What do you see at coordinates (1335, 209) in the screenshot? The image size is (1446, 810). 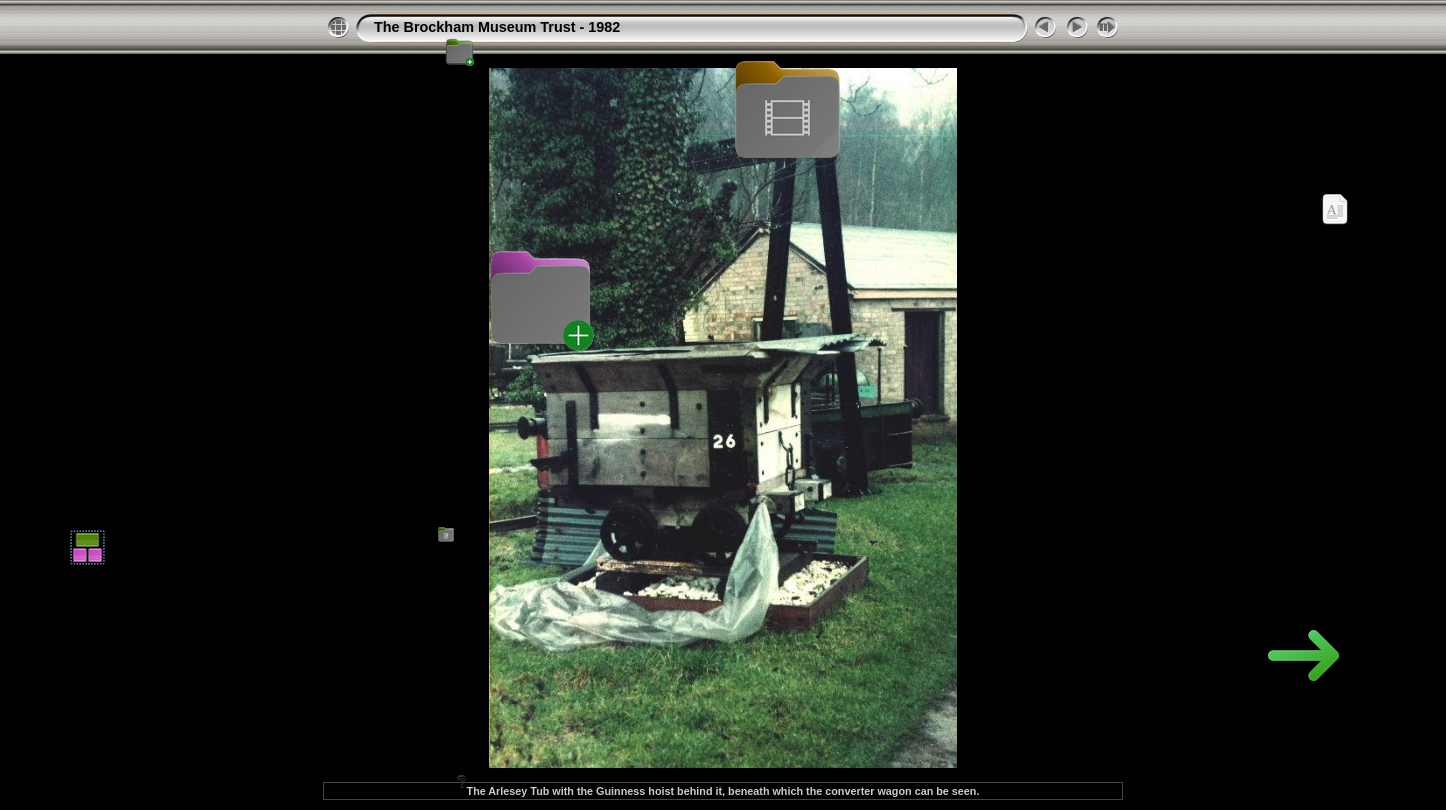 I see `open a rich text format document` at bounding box center [1335, 209].